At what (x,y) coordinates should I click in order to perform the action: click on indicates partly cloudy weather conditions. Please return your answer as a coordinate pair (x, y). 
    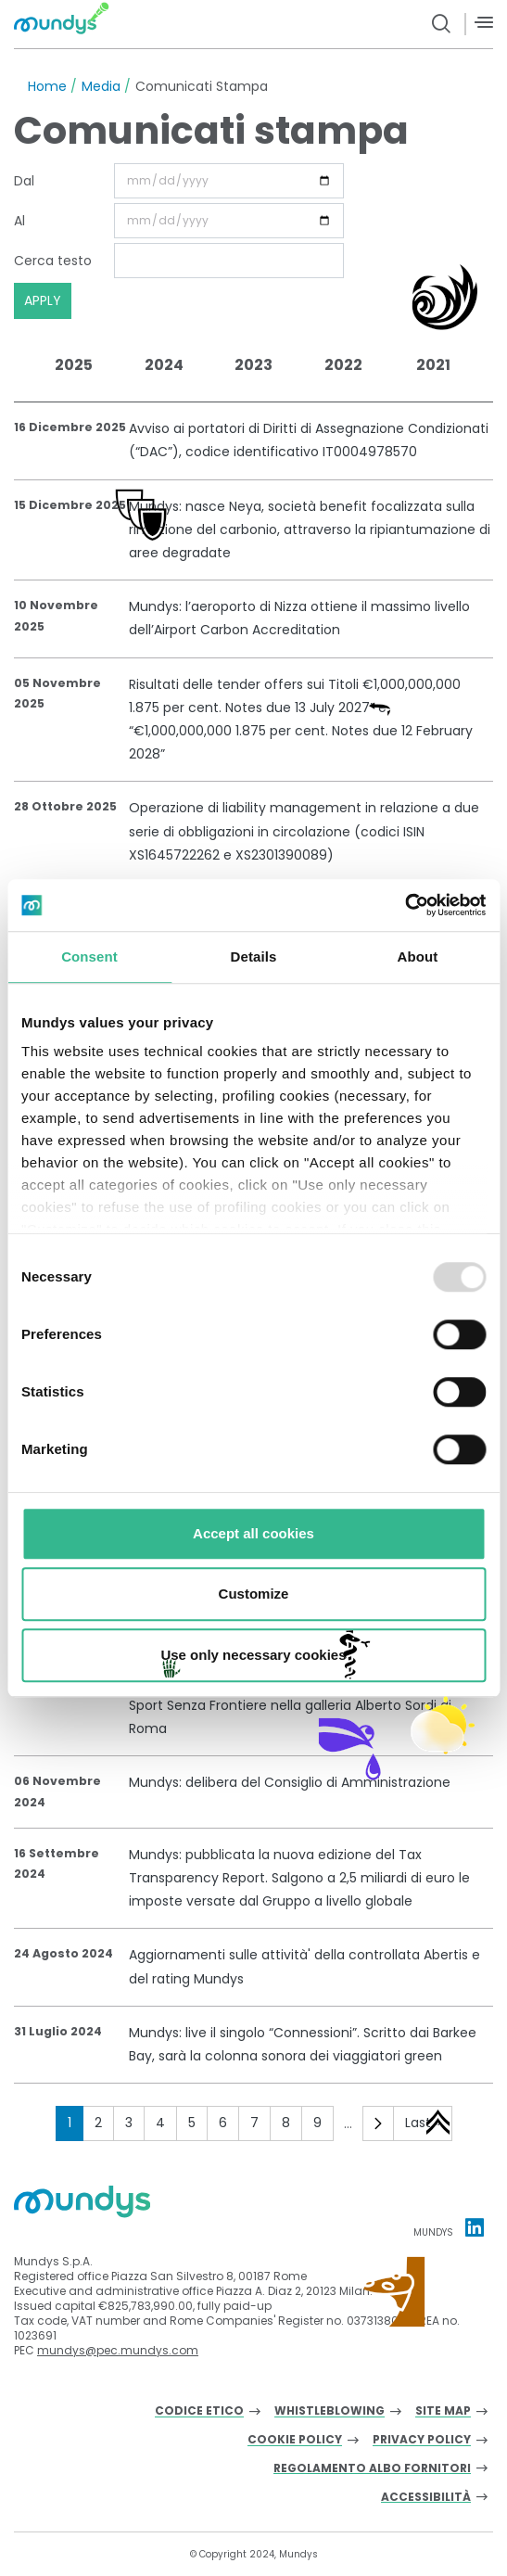
    Looking at the image, I should click on (442, 1725).